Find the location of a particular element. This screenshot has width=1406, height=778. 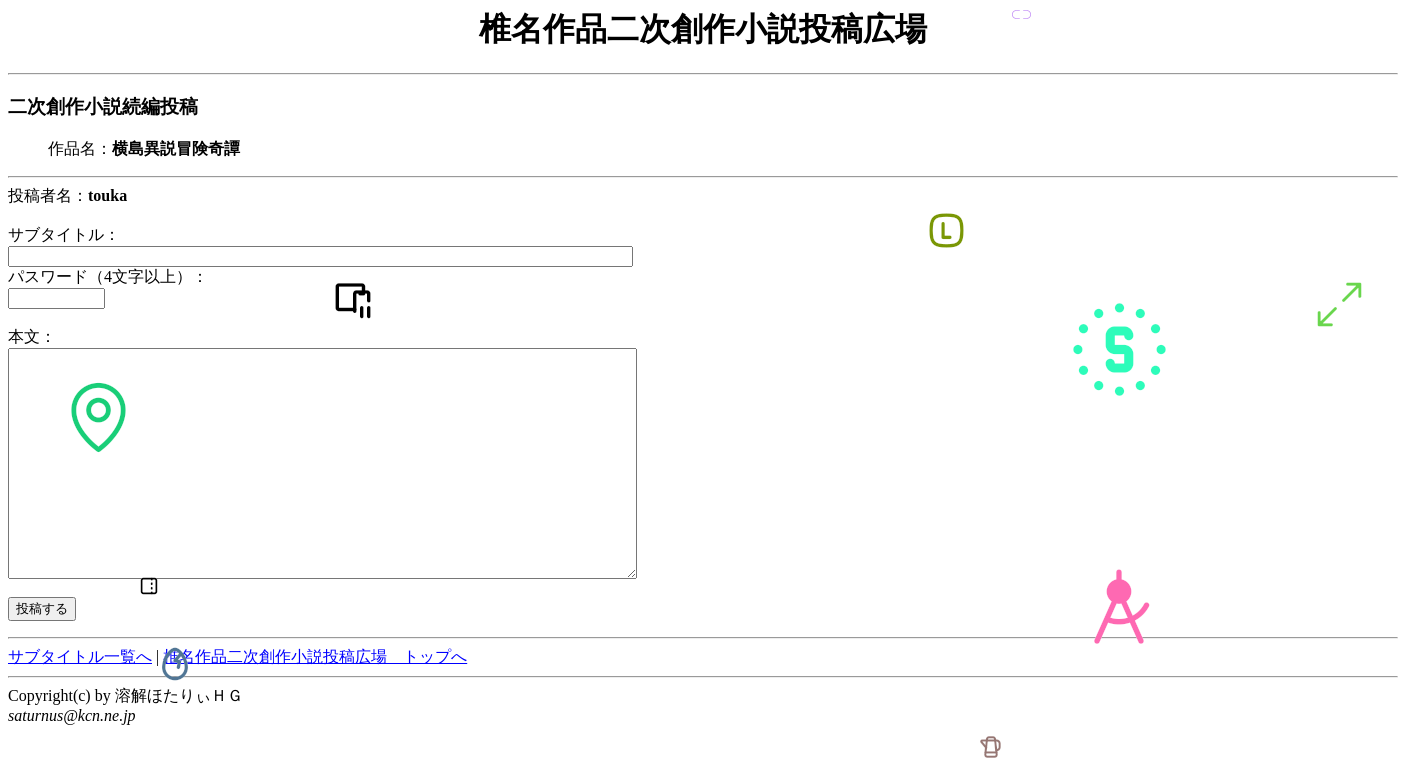

view or set a location on the map is located at coordinates (98, 417).